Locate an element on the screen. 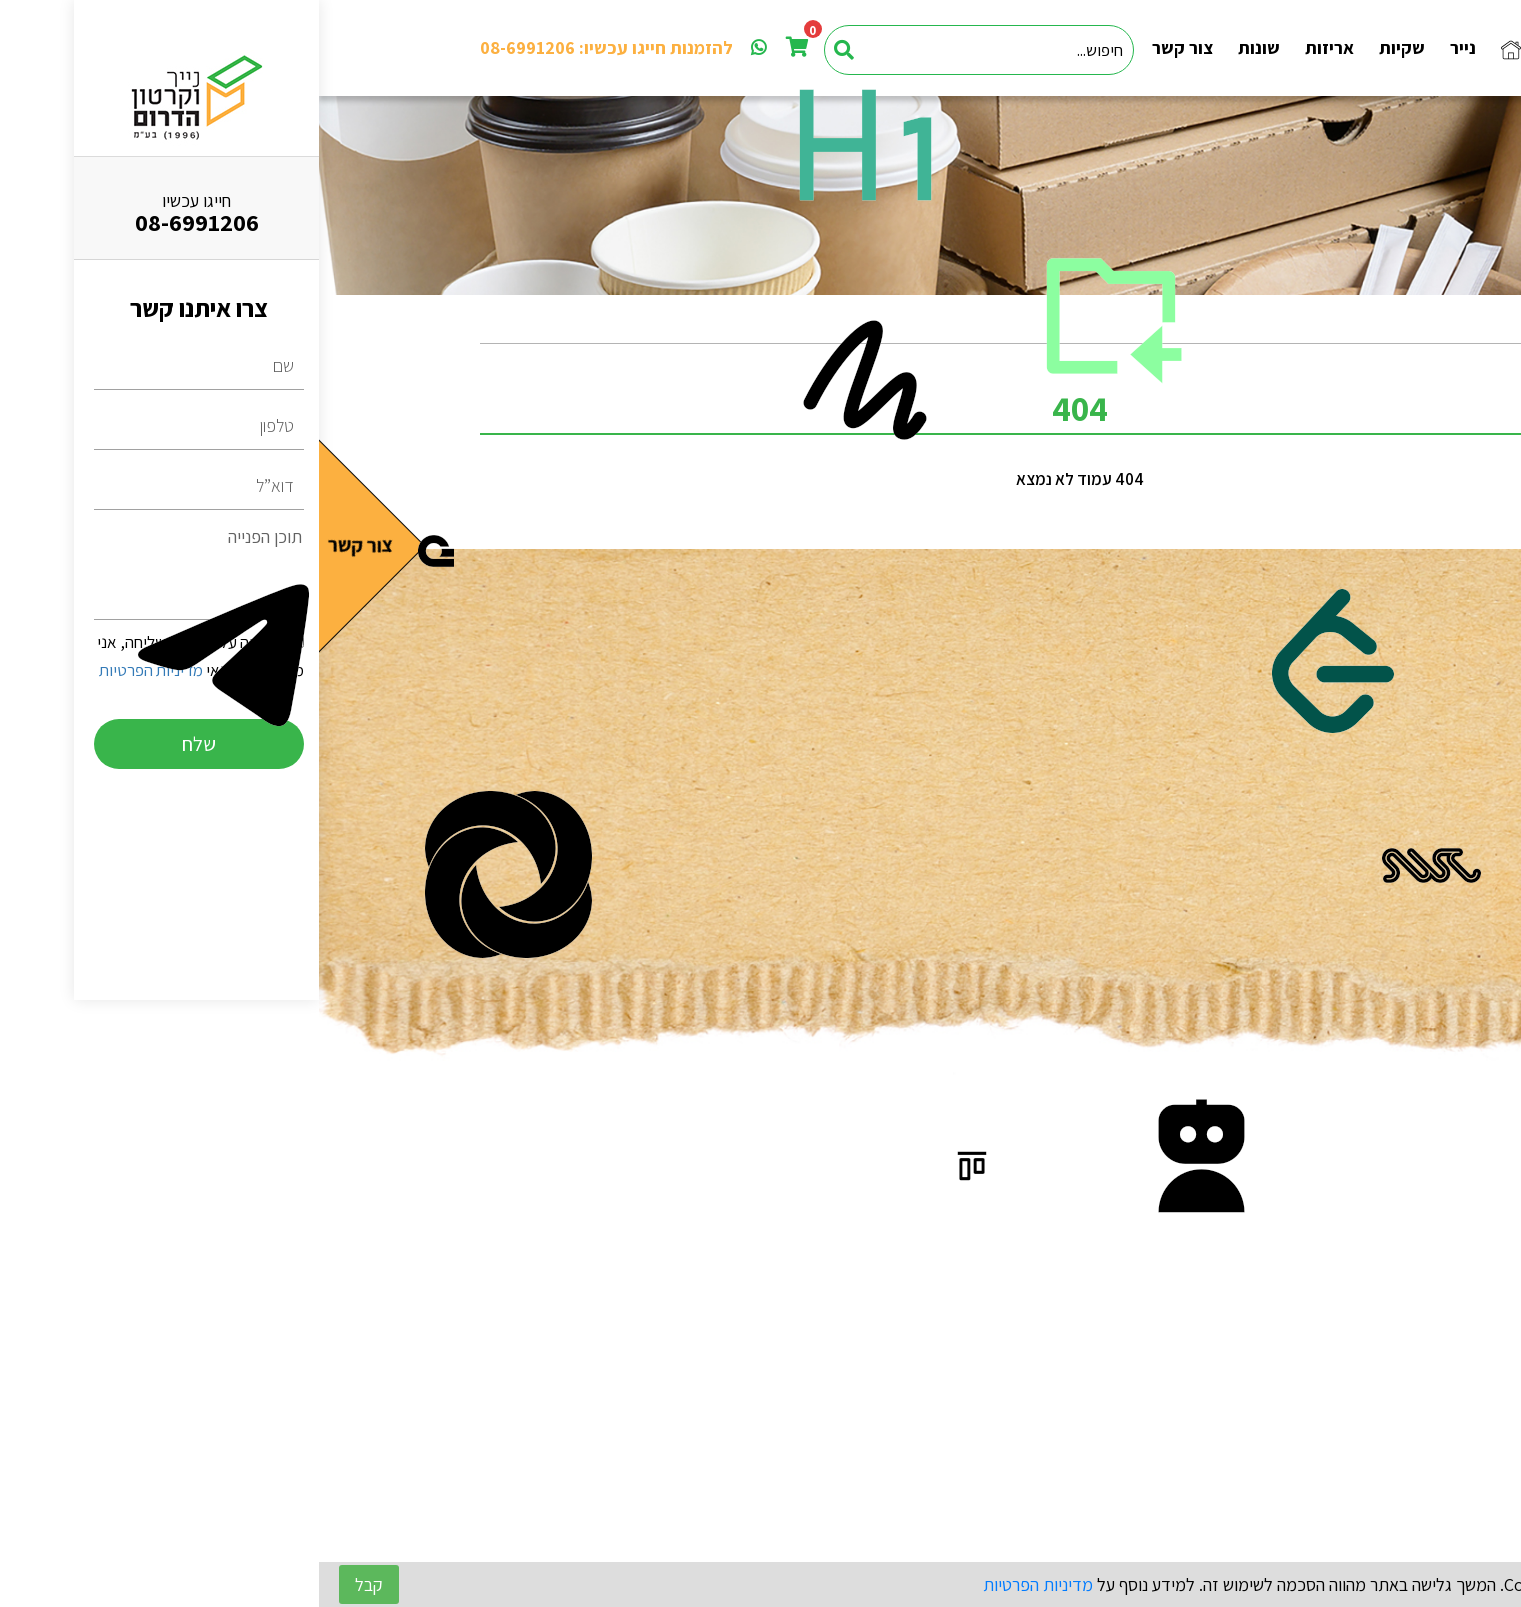 The image size is (1521, 1607). open ShareX screen capture application is located at coordinates (508, 874).